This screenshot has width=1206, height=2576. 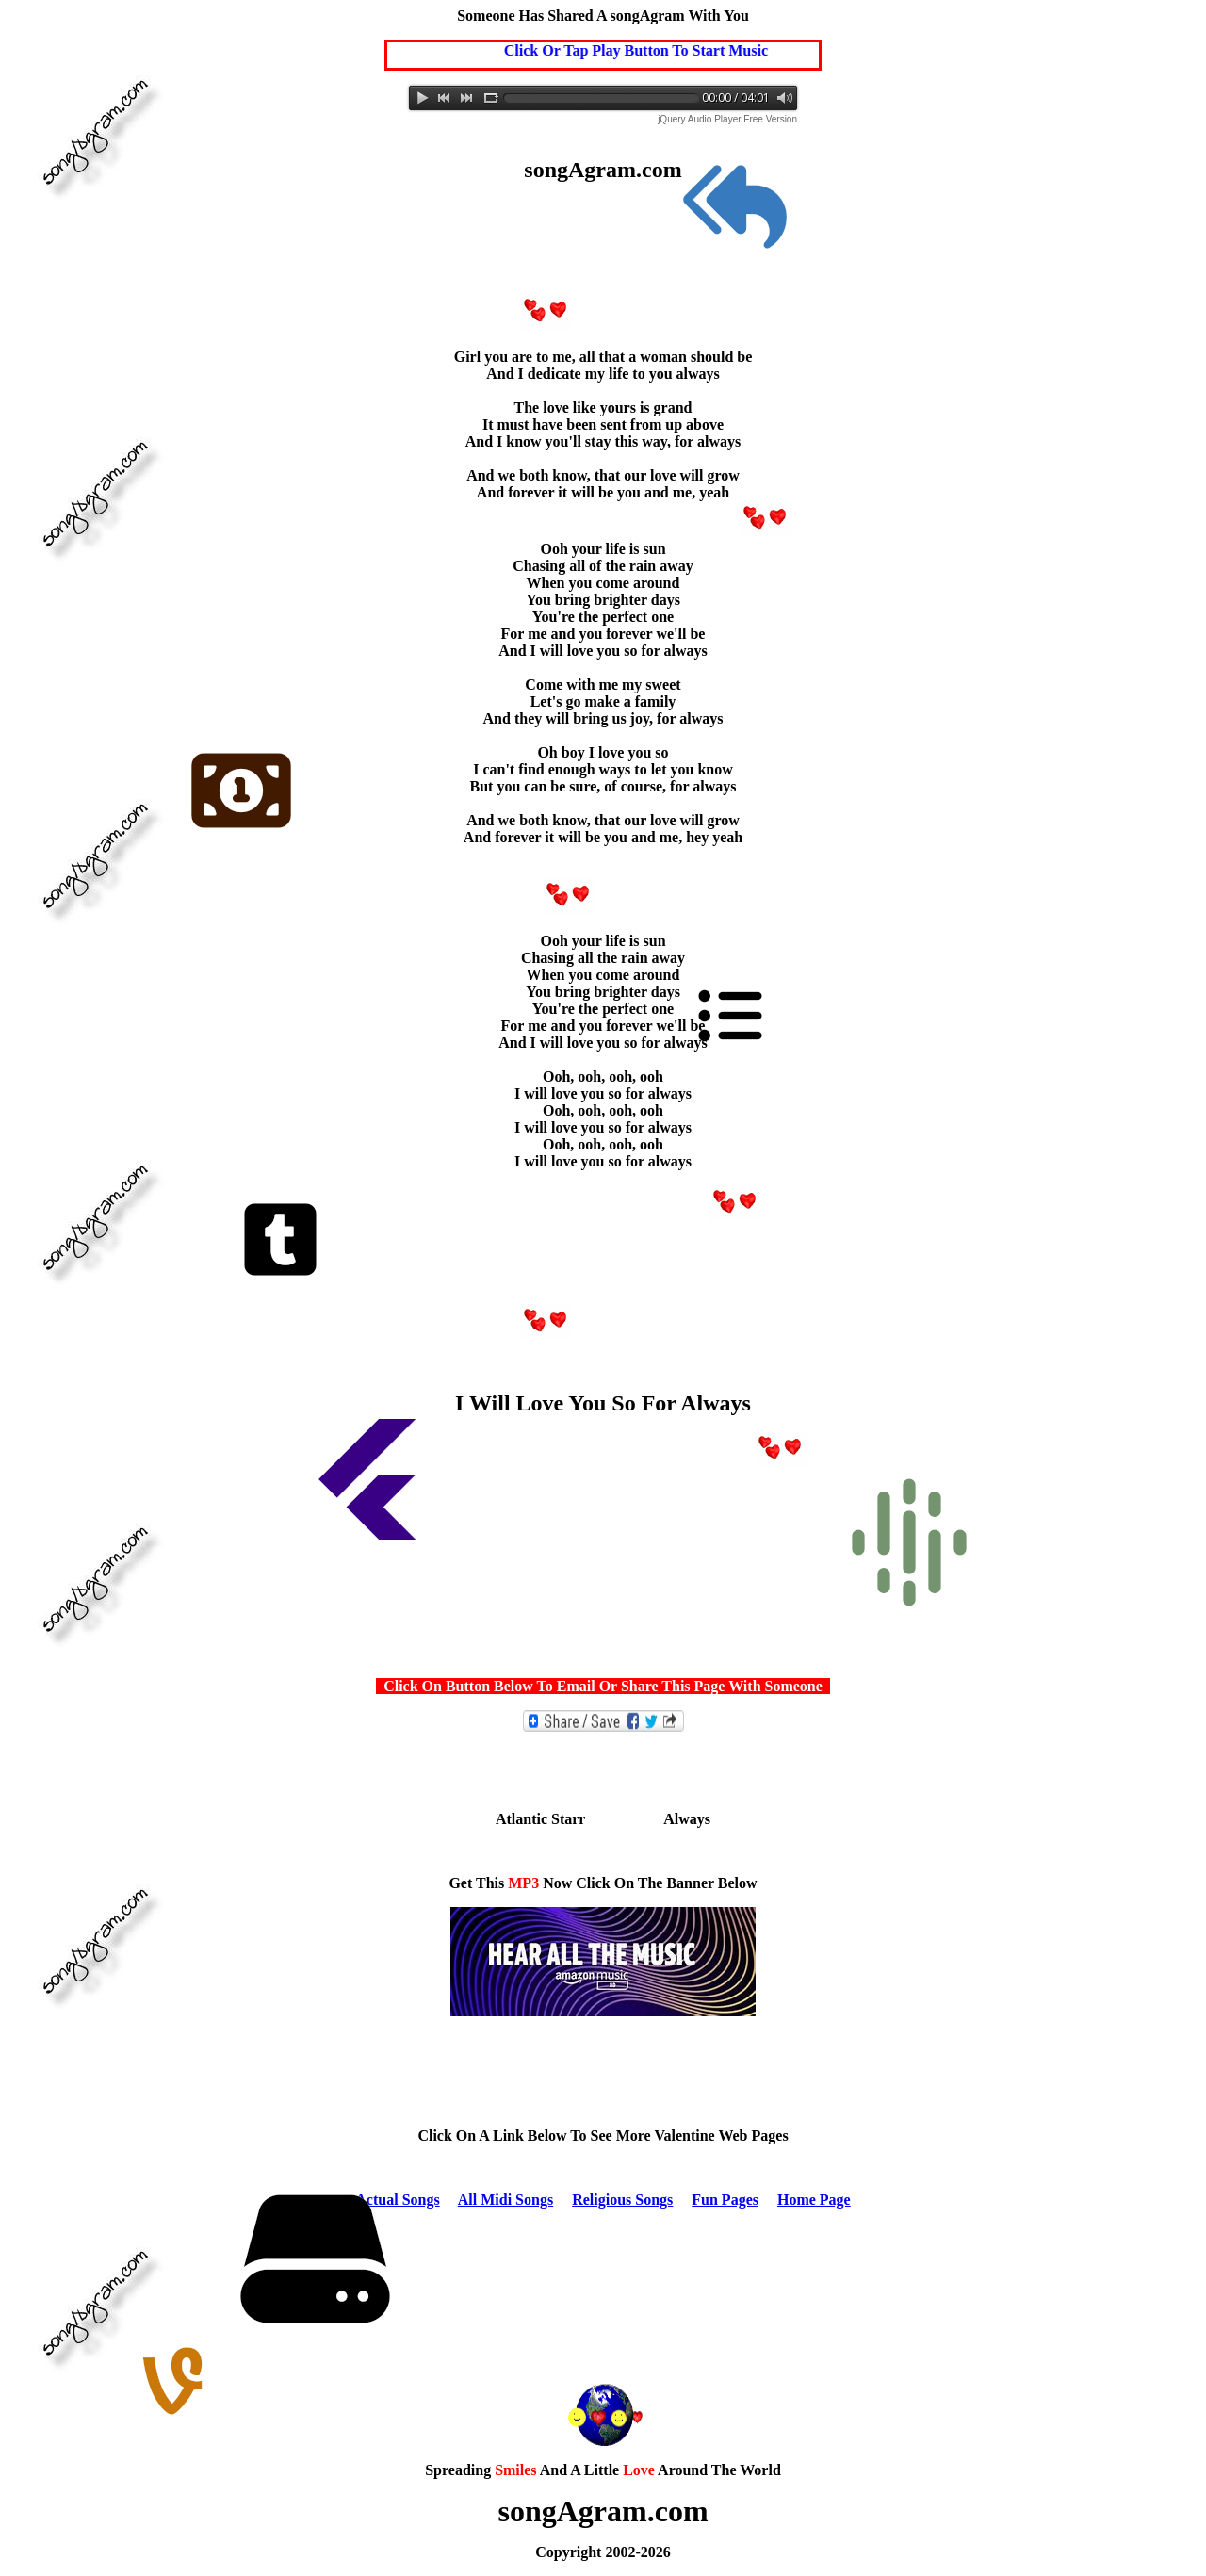 What do you see at coordinates (315, 2258) in the screenshot?
I see `access server settings` at bounding box center [315, 2258].